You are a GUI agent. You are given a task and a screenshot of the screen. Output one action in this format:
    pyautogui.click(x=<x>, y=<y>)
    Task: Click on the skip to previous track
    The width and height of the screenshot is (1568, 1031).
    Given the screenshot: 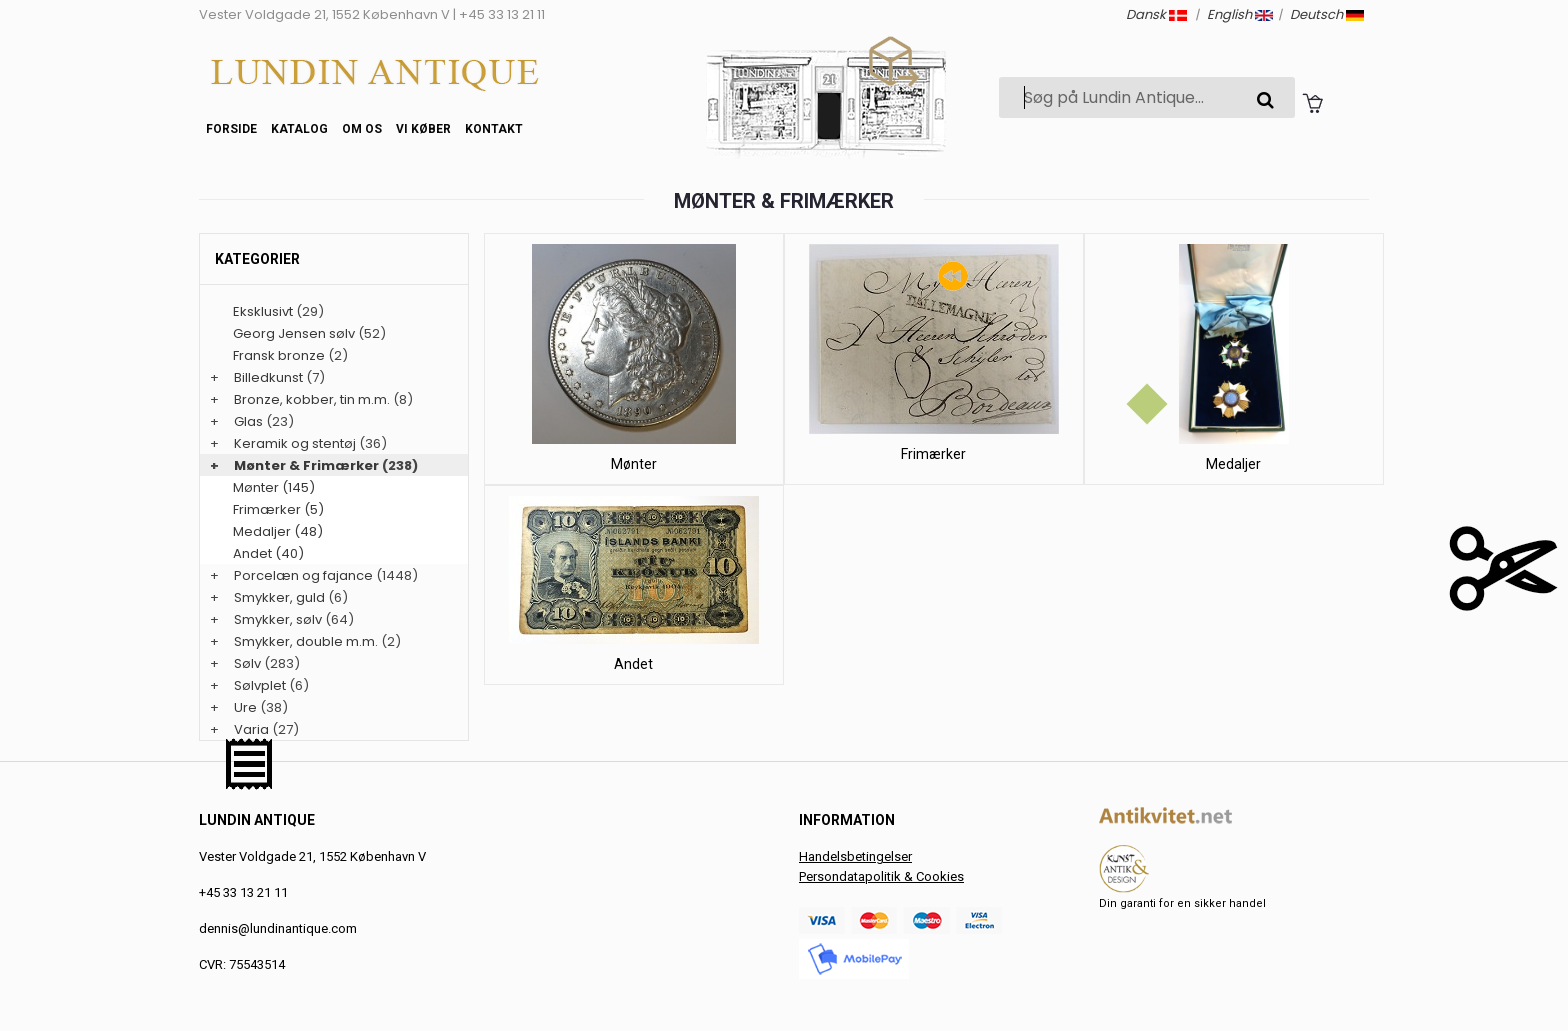 What is the action you would take?
    pyautogui.click(x=953, y=276)
    